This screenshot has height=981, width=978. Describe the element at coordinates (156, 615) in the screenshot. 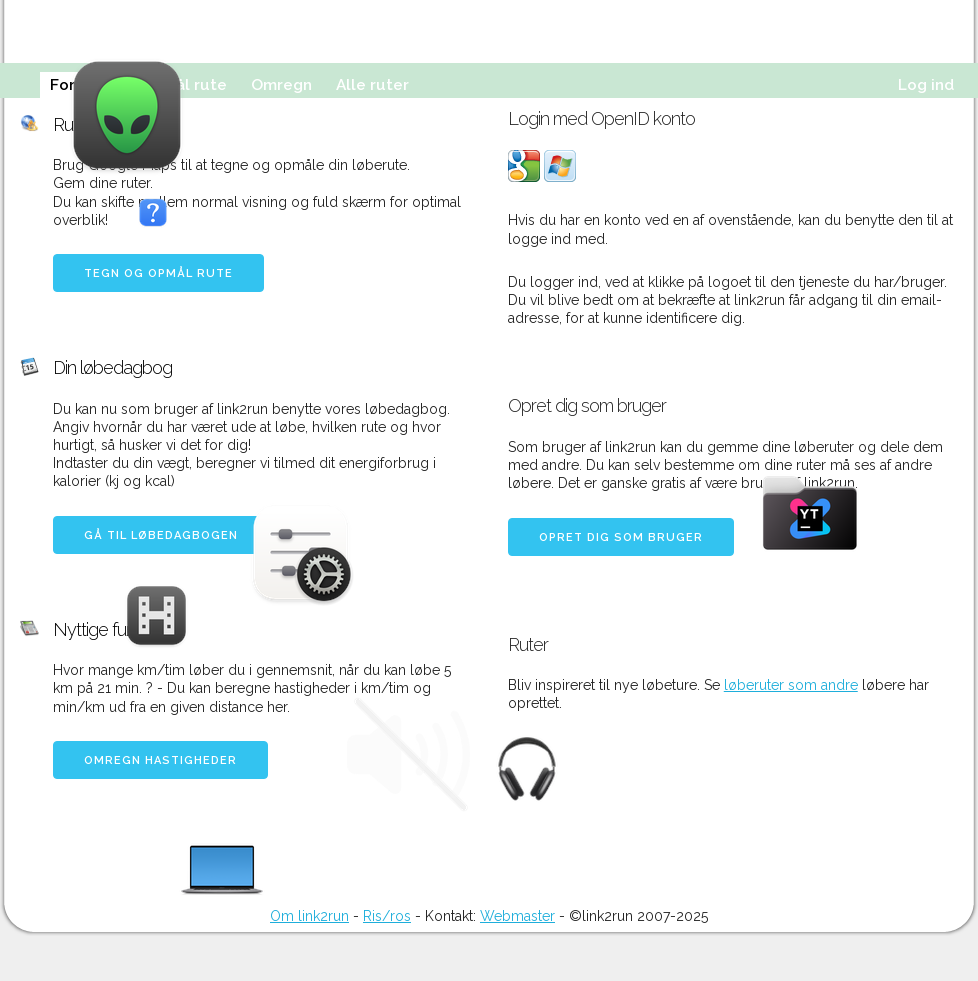

I see `open haruna media player` at that location.